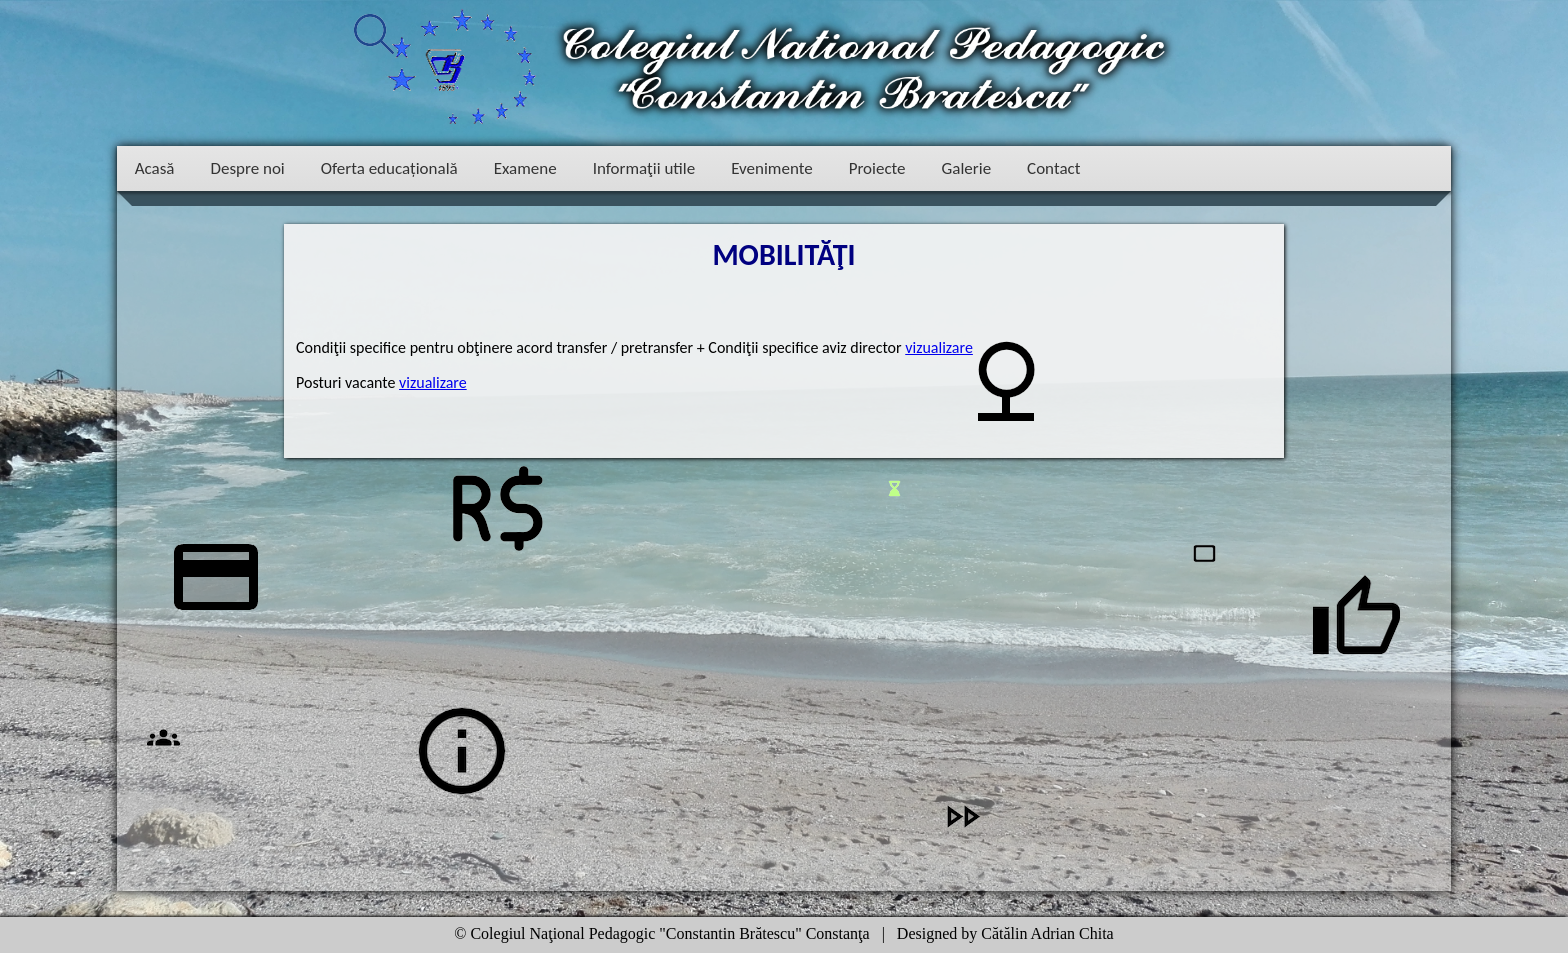  What do you see at coordinates (495, 508) in the screenshot?
I see `indicates Brazilian real currency` at bounding box center [495, 508].